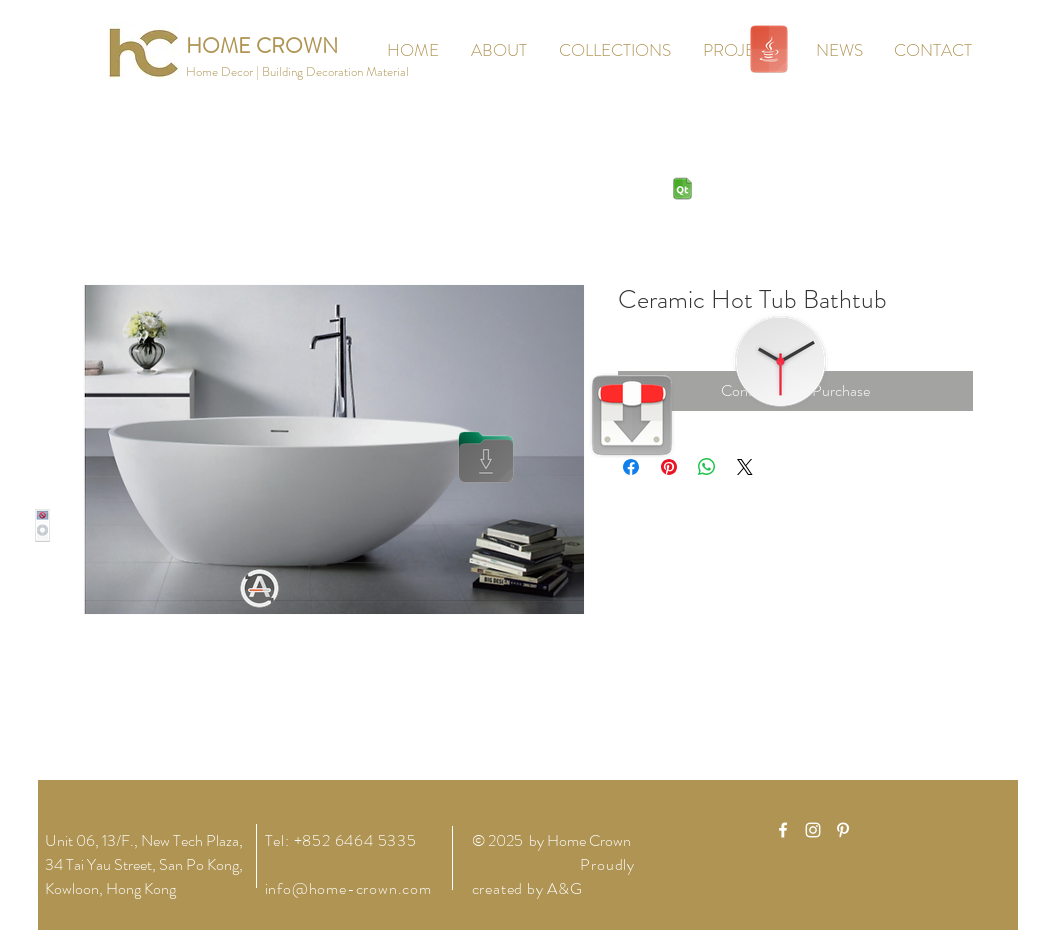  Describe the element at coordinates (42, 525) in the screenshot. I see `iPod nano device (white) with sync or connection error` at that location.